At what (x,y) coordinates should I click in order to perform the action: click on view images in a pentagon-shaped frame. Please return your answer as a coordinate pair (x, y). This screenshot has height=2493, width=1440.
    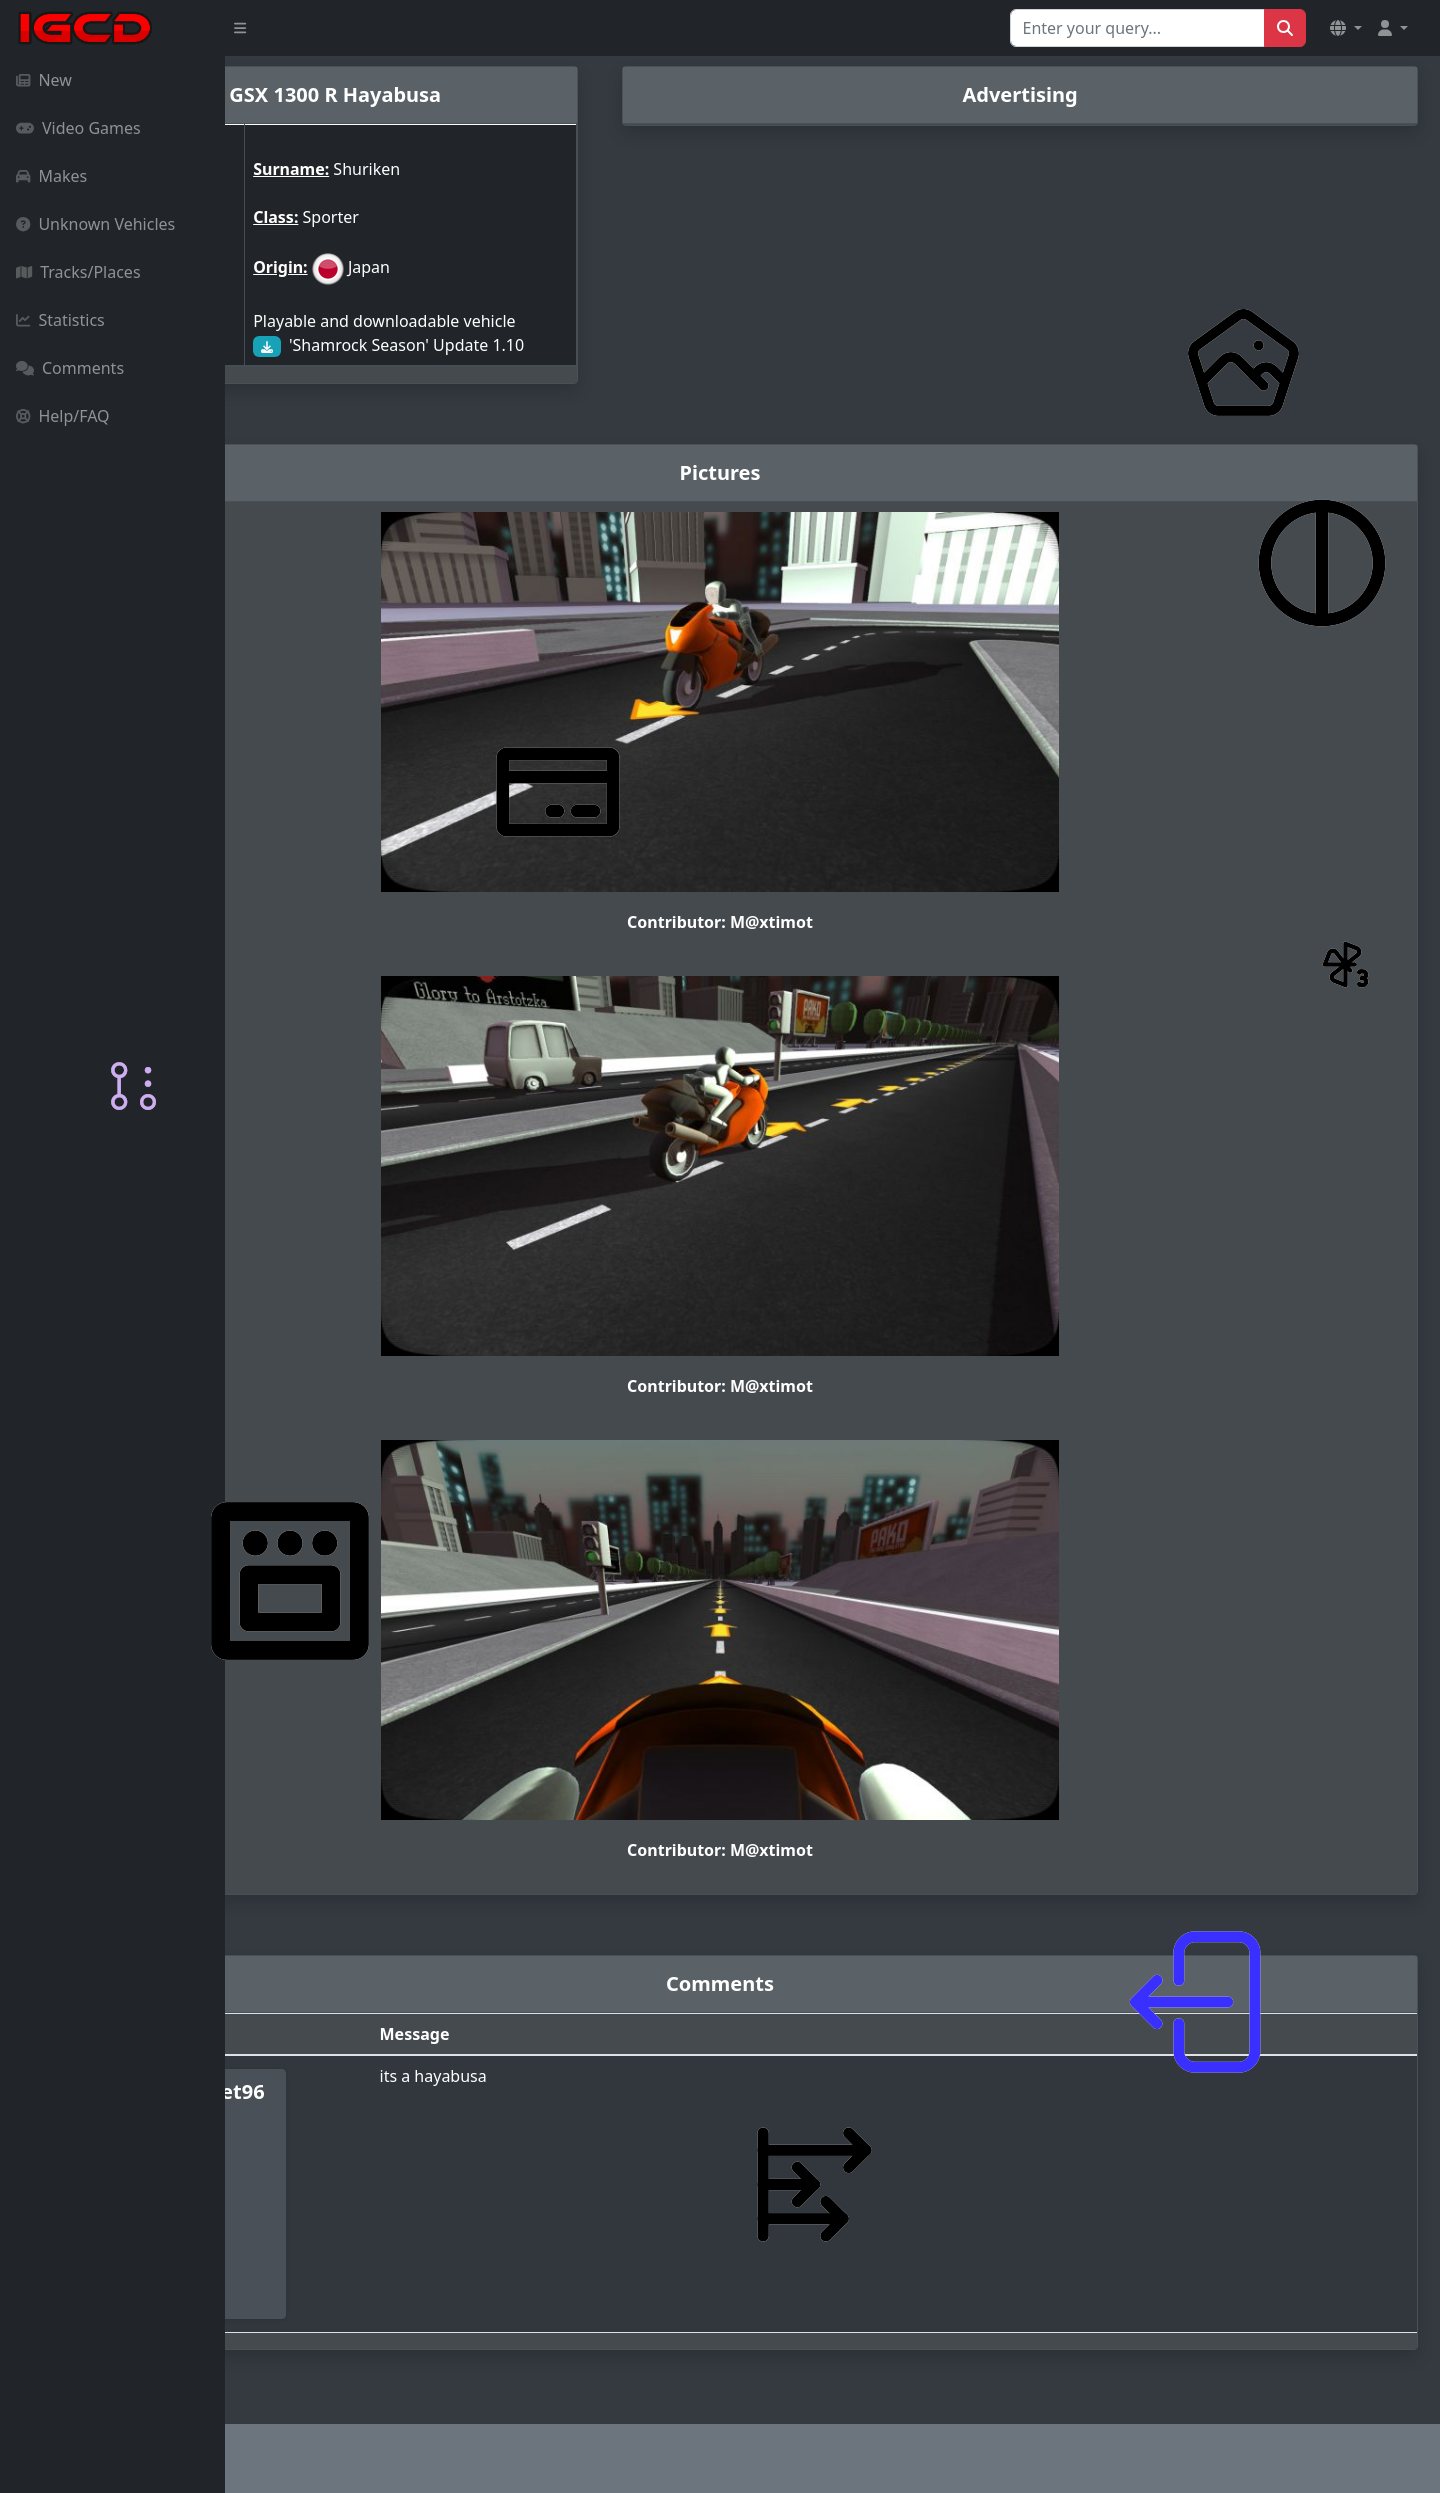
    Looking at the image, I should click on (1243, 365).